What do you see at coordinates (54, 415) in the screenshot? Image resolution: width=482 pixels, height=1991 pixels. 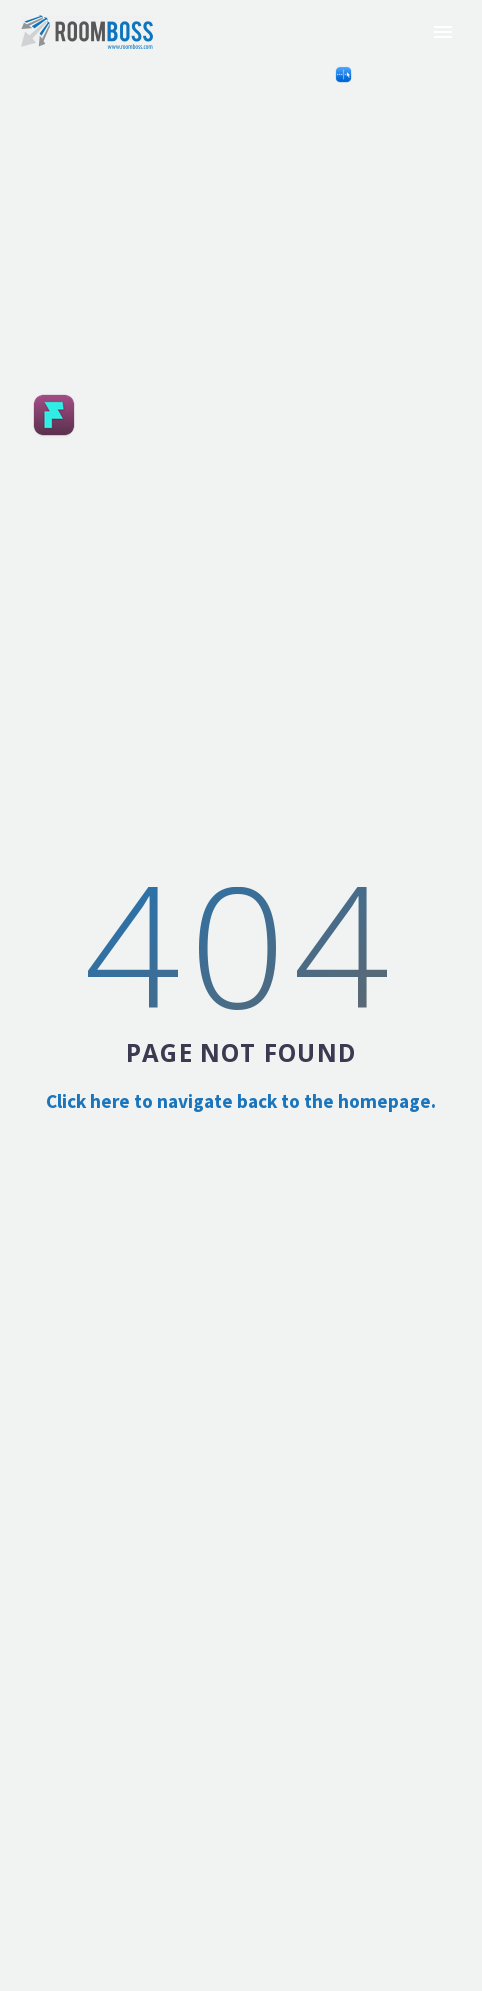 I see `open fightcade app` at bounding box center [54, 415].